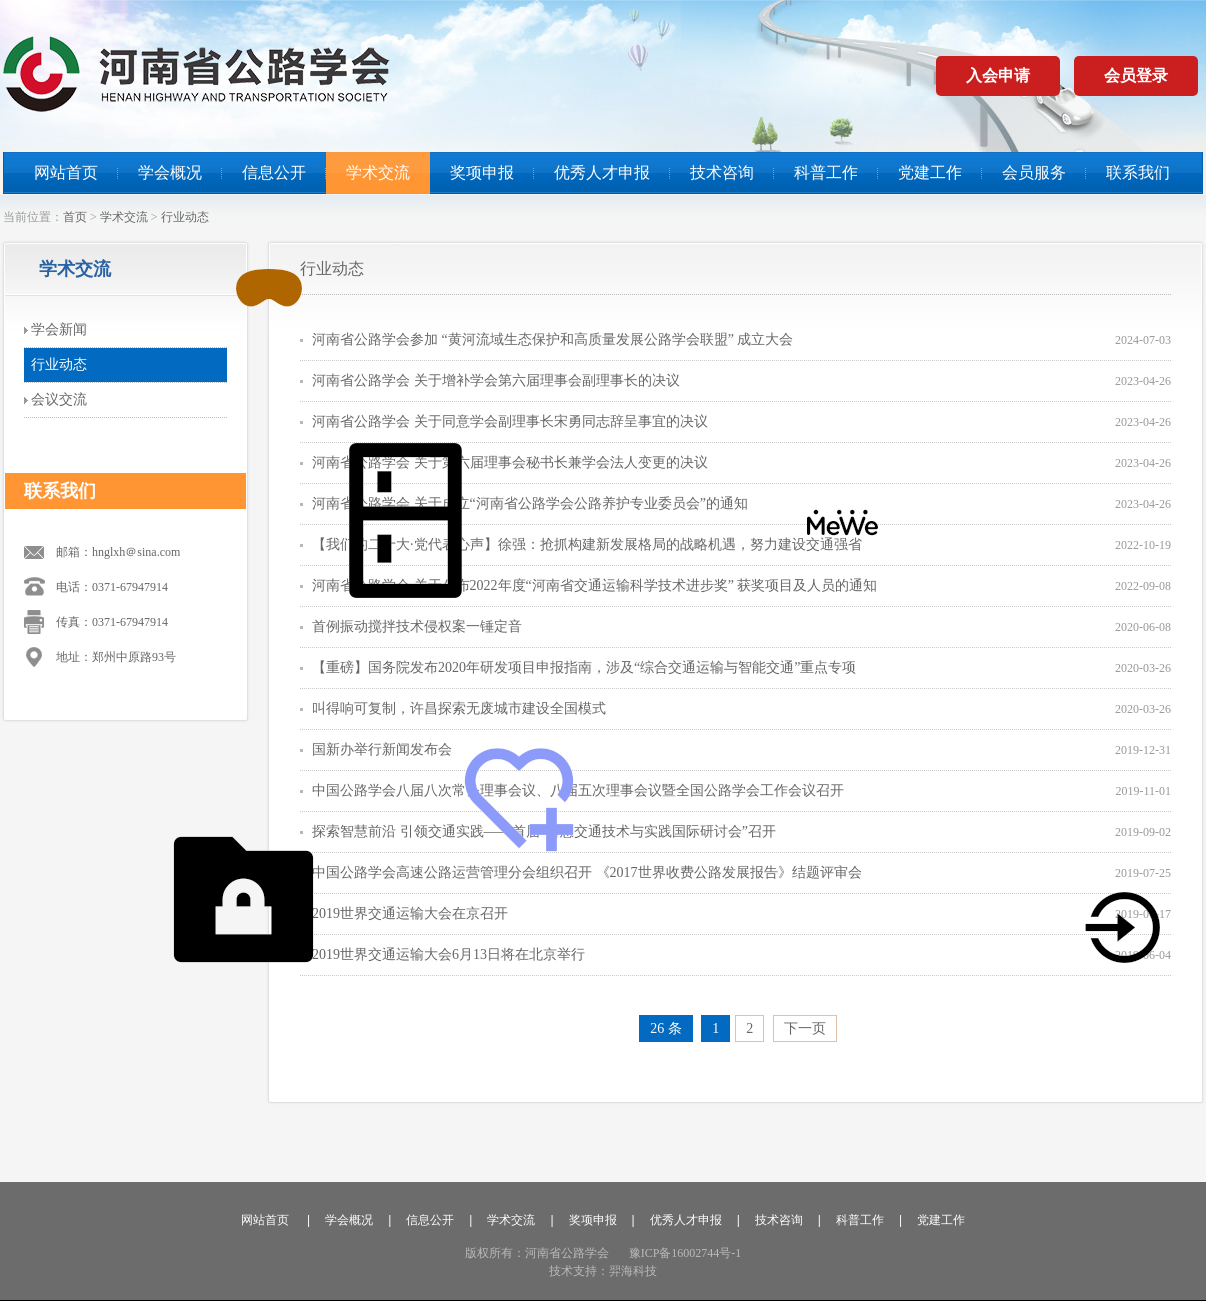 This screenshot has width=1206, height=1301. I want to click on add to favorites, so click(519, 797).